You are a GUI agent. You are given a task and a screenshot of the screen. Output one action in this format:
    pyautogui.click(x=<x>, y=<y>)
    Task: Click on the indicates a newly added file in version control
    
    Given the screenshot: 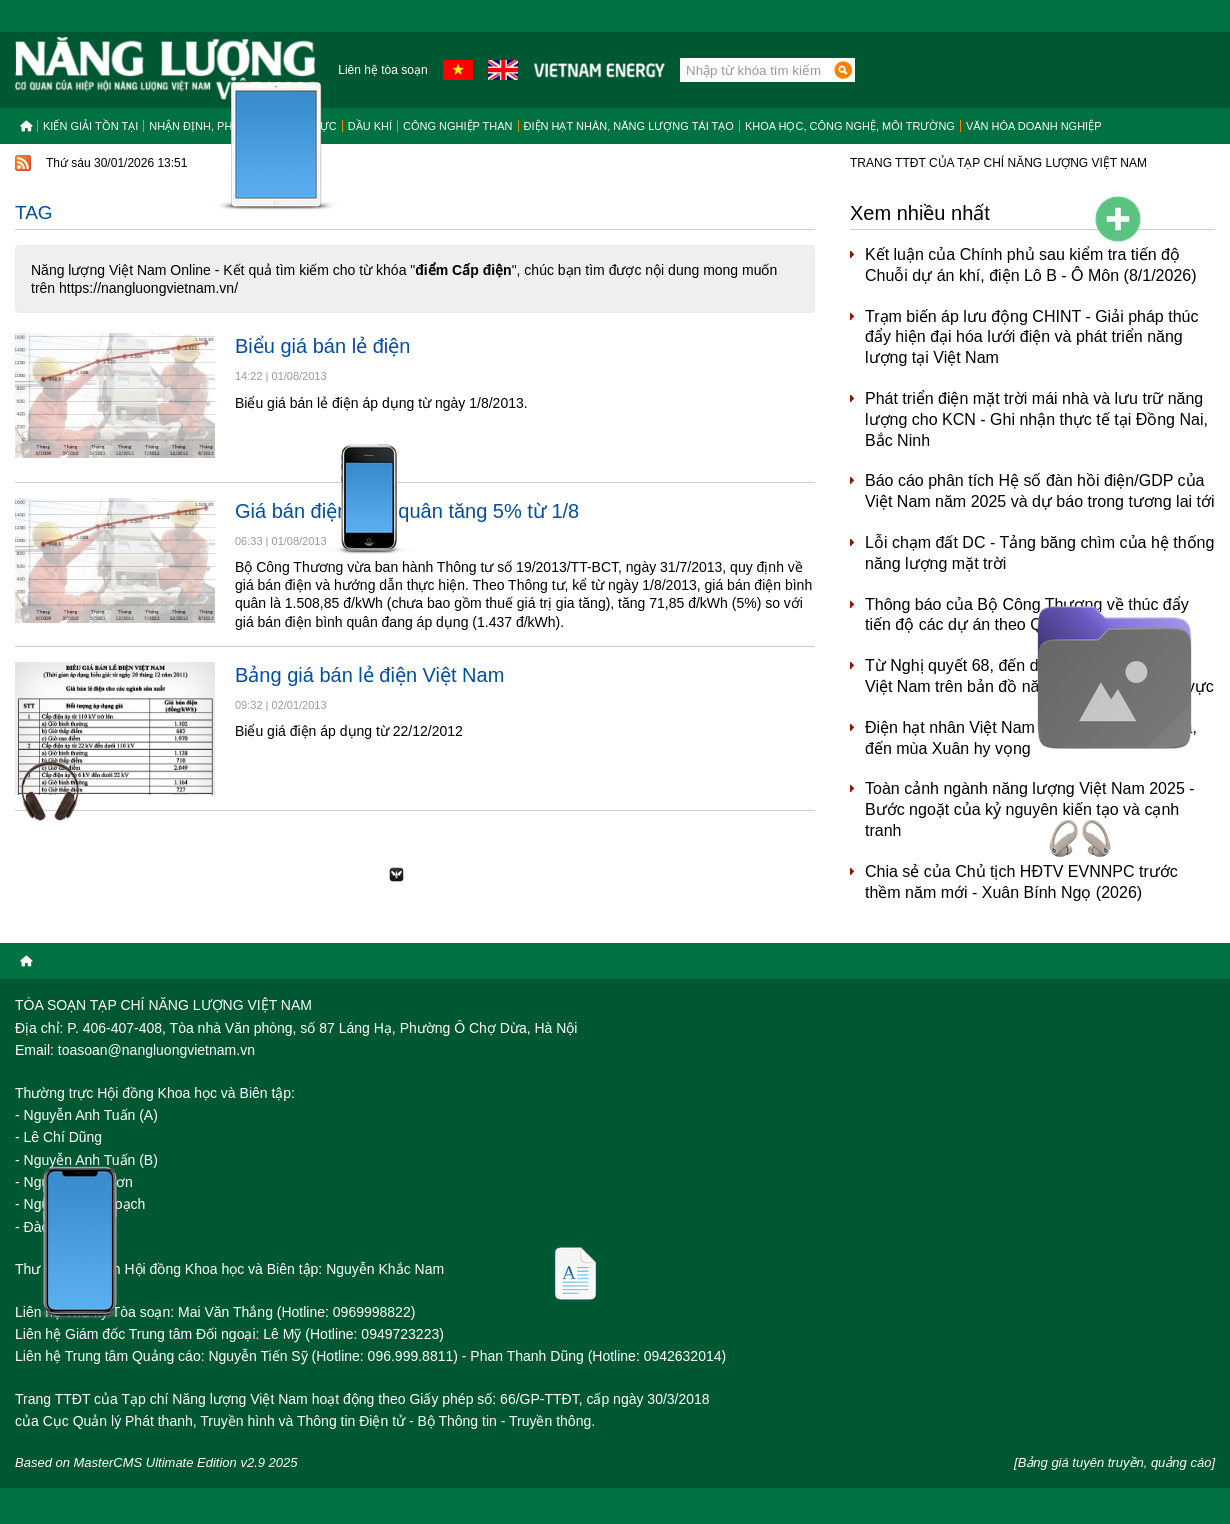 What is the action you would take?
    pyautogui.click(x=1118, y=219)
    